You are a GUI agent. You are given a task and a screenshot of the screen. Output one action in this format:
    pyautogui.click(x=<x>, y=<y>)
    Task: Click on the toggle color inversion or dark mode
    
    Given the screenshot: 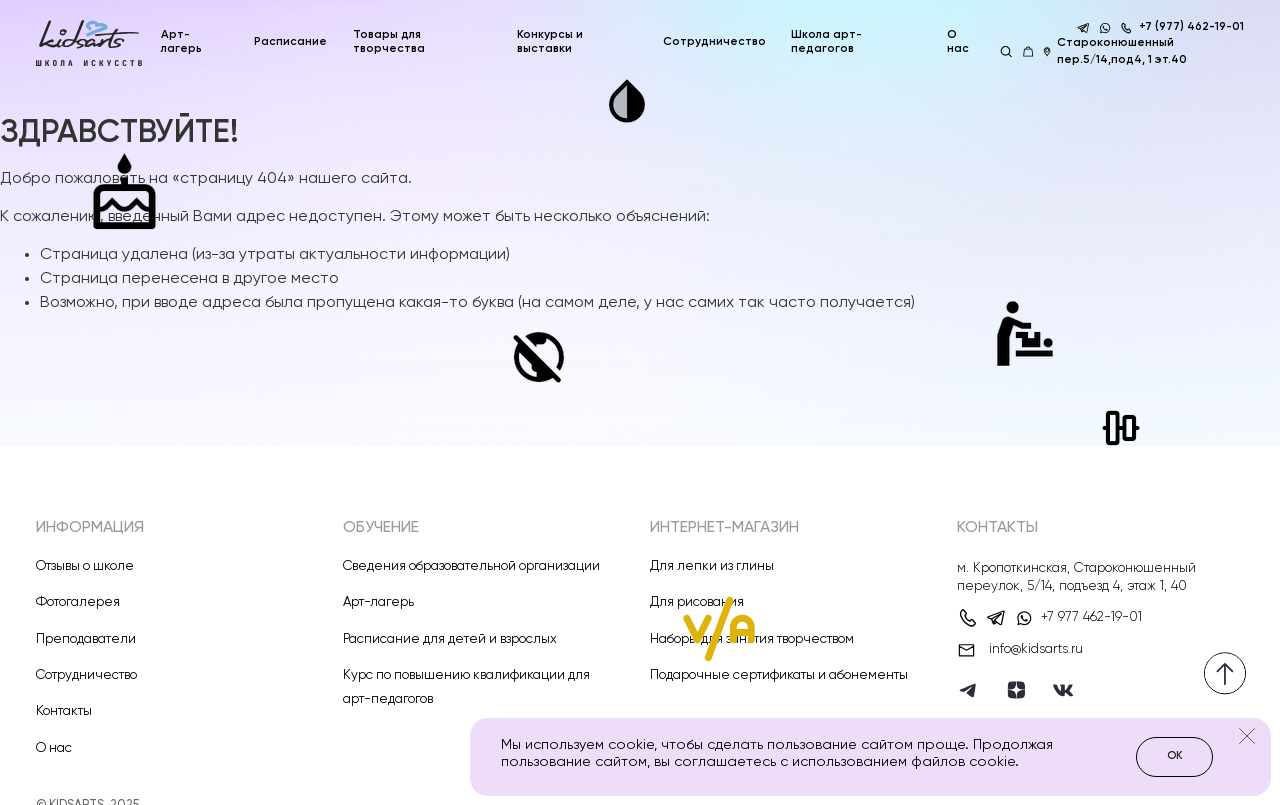 What is the action you would take?
    pyautogui.click(x=627, y=101)
    